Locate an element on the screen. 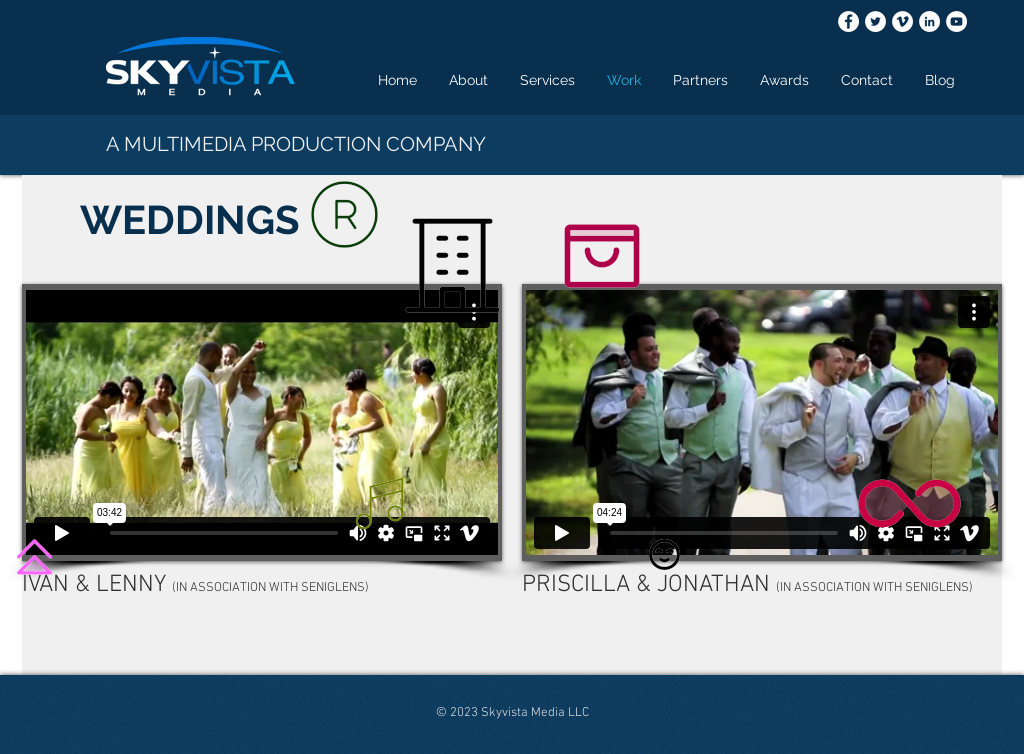 This screenshot has width=1024, height=754. collapse or minimize content is located at coordinates (34, 558).